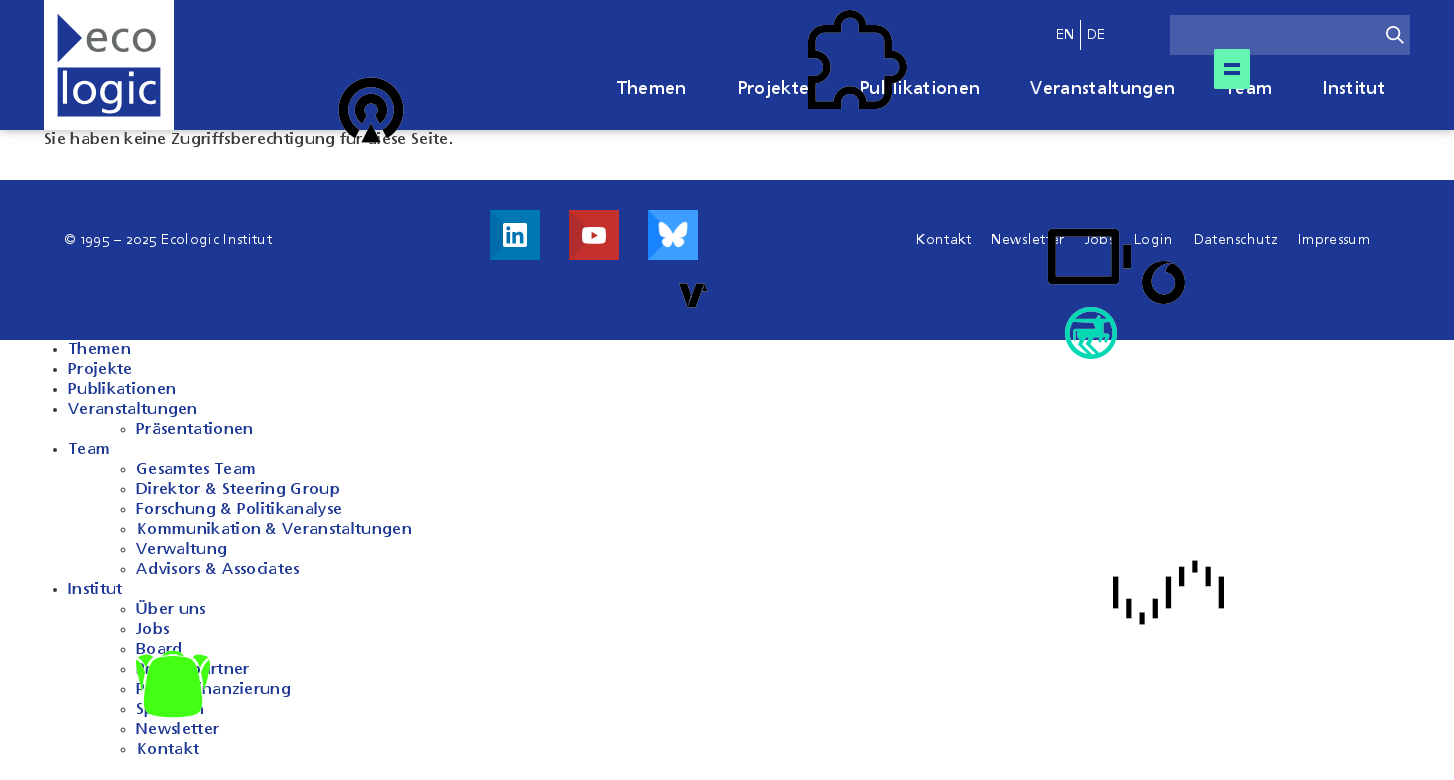  Describe the element at coordinates (1168, 592) in the screenshot. I see `unraid server management application` at that location.